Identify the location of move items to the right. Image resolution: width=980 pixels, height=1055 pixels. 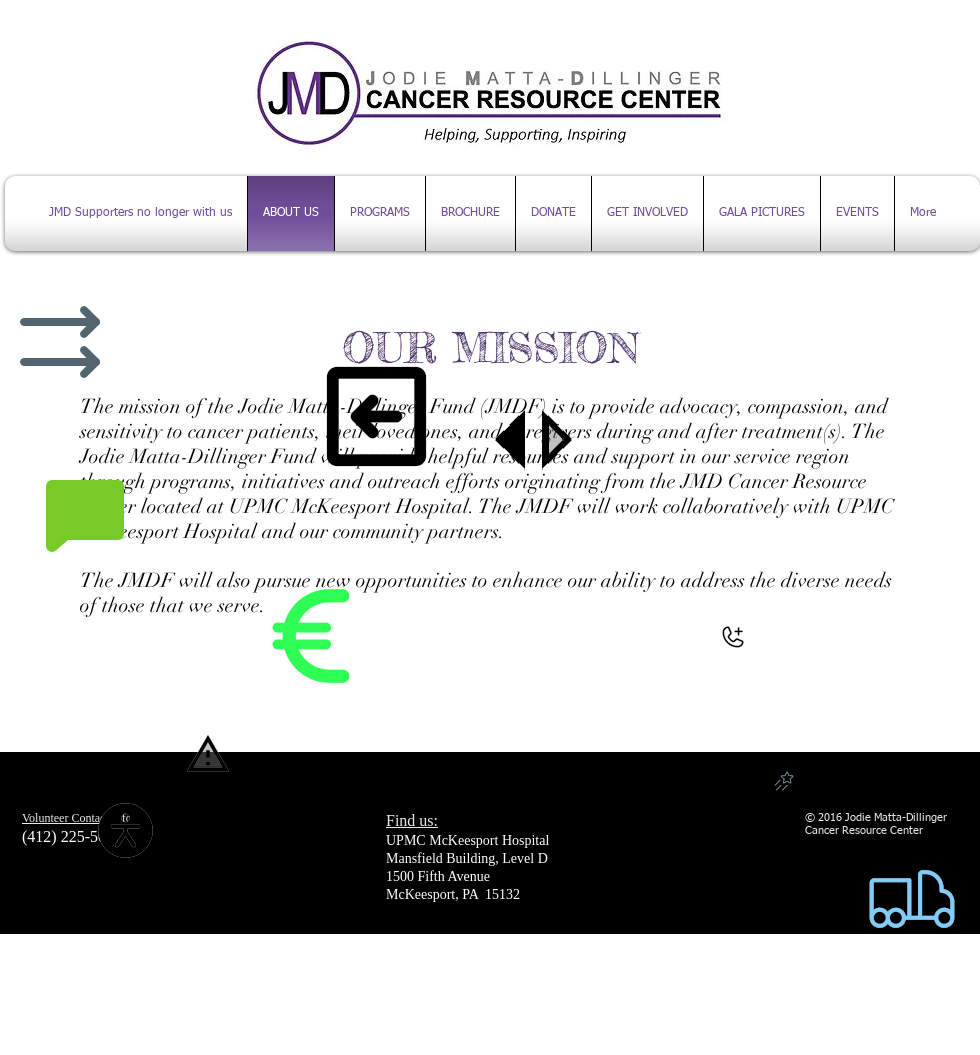
(60, 342).